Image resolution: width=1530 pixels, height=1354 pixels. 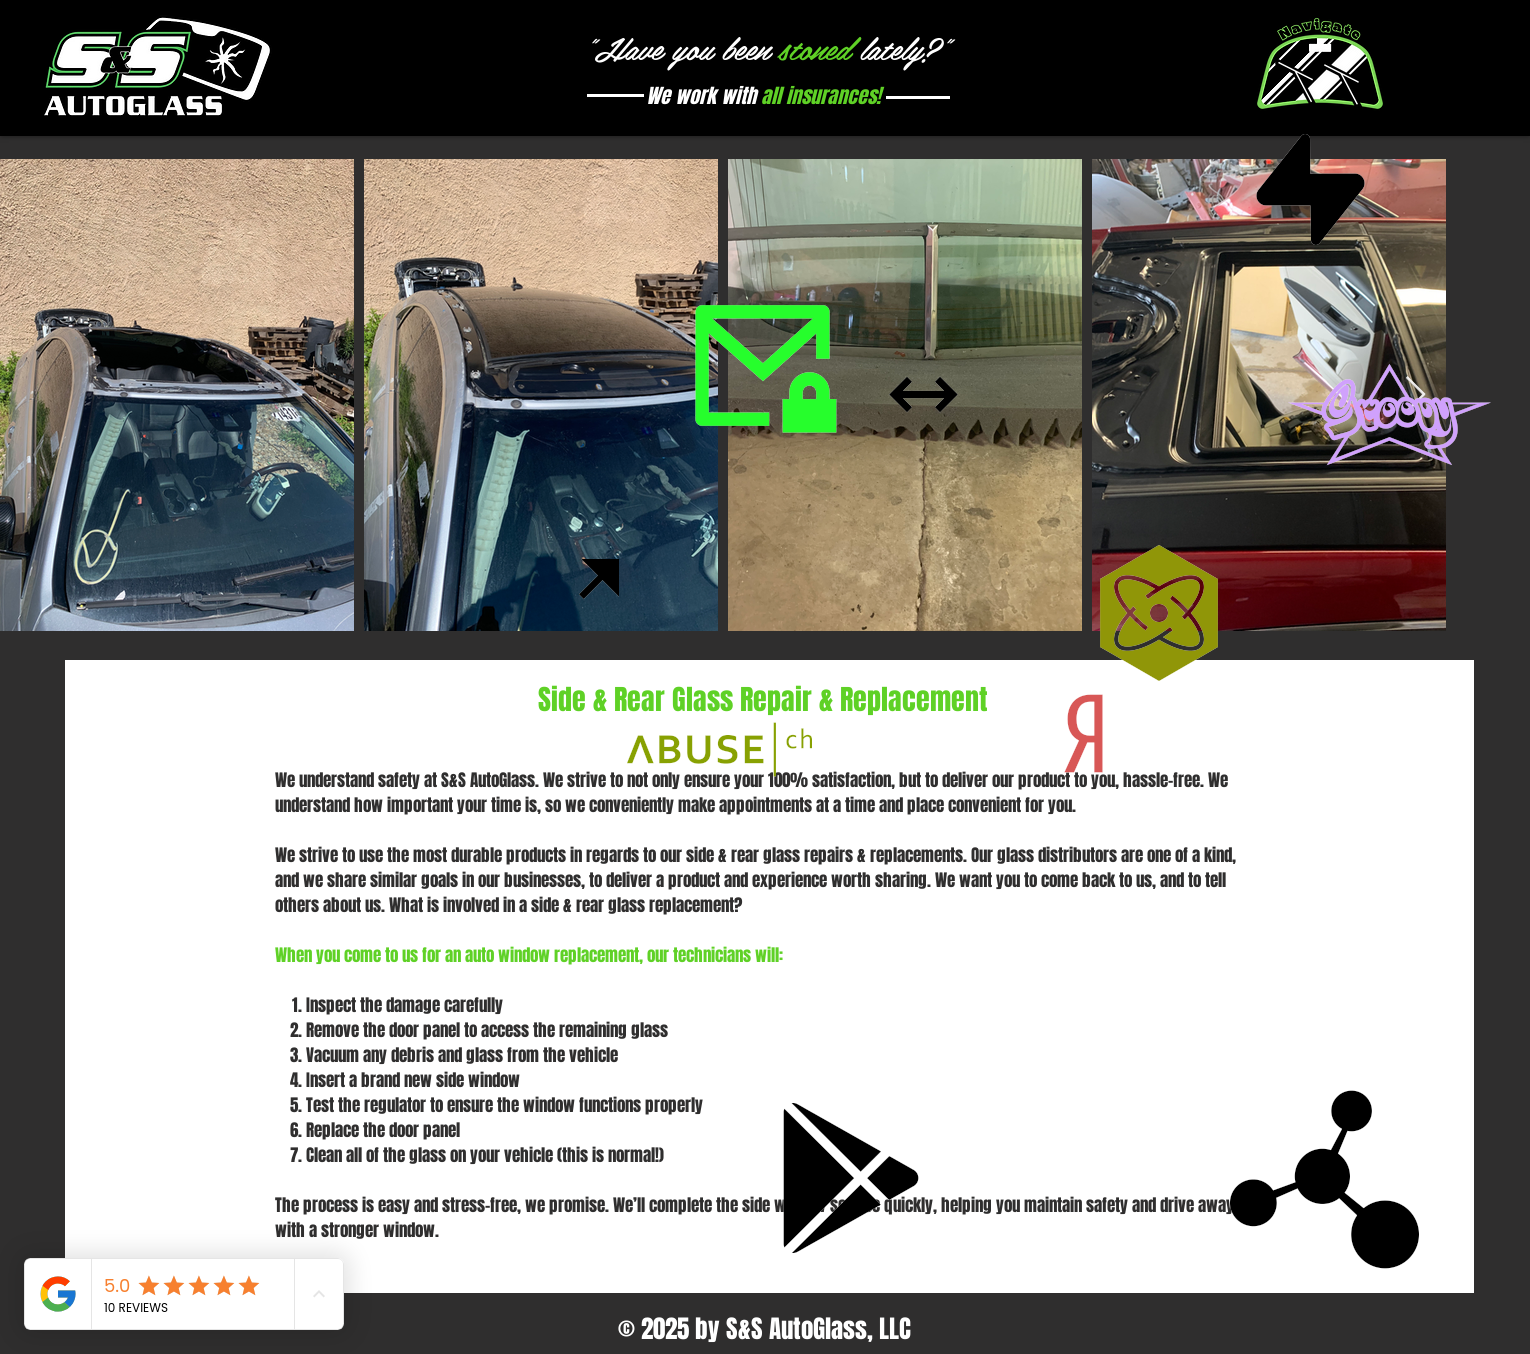 What do you see at coordinates (923, 394) in the screenshot?
I see `expand content horizontally` at bounding box center [923, 394].